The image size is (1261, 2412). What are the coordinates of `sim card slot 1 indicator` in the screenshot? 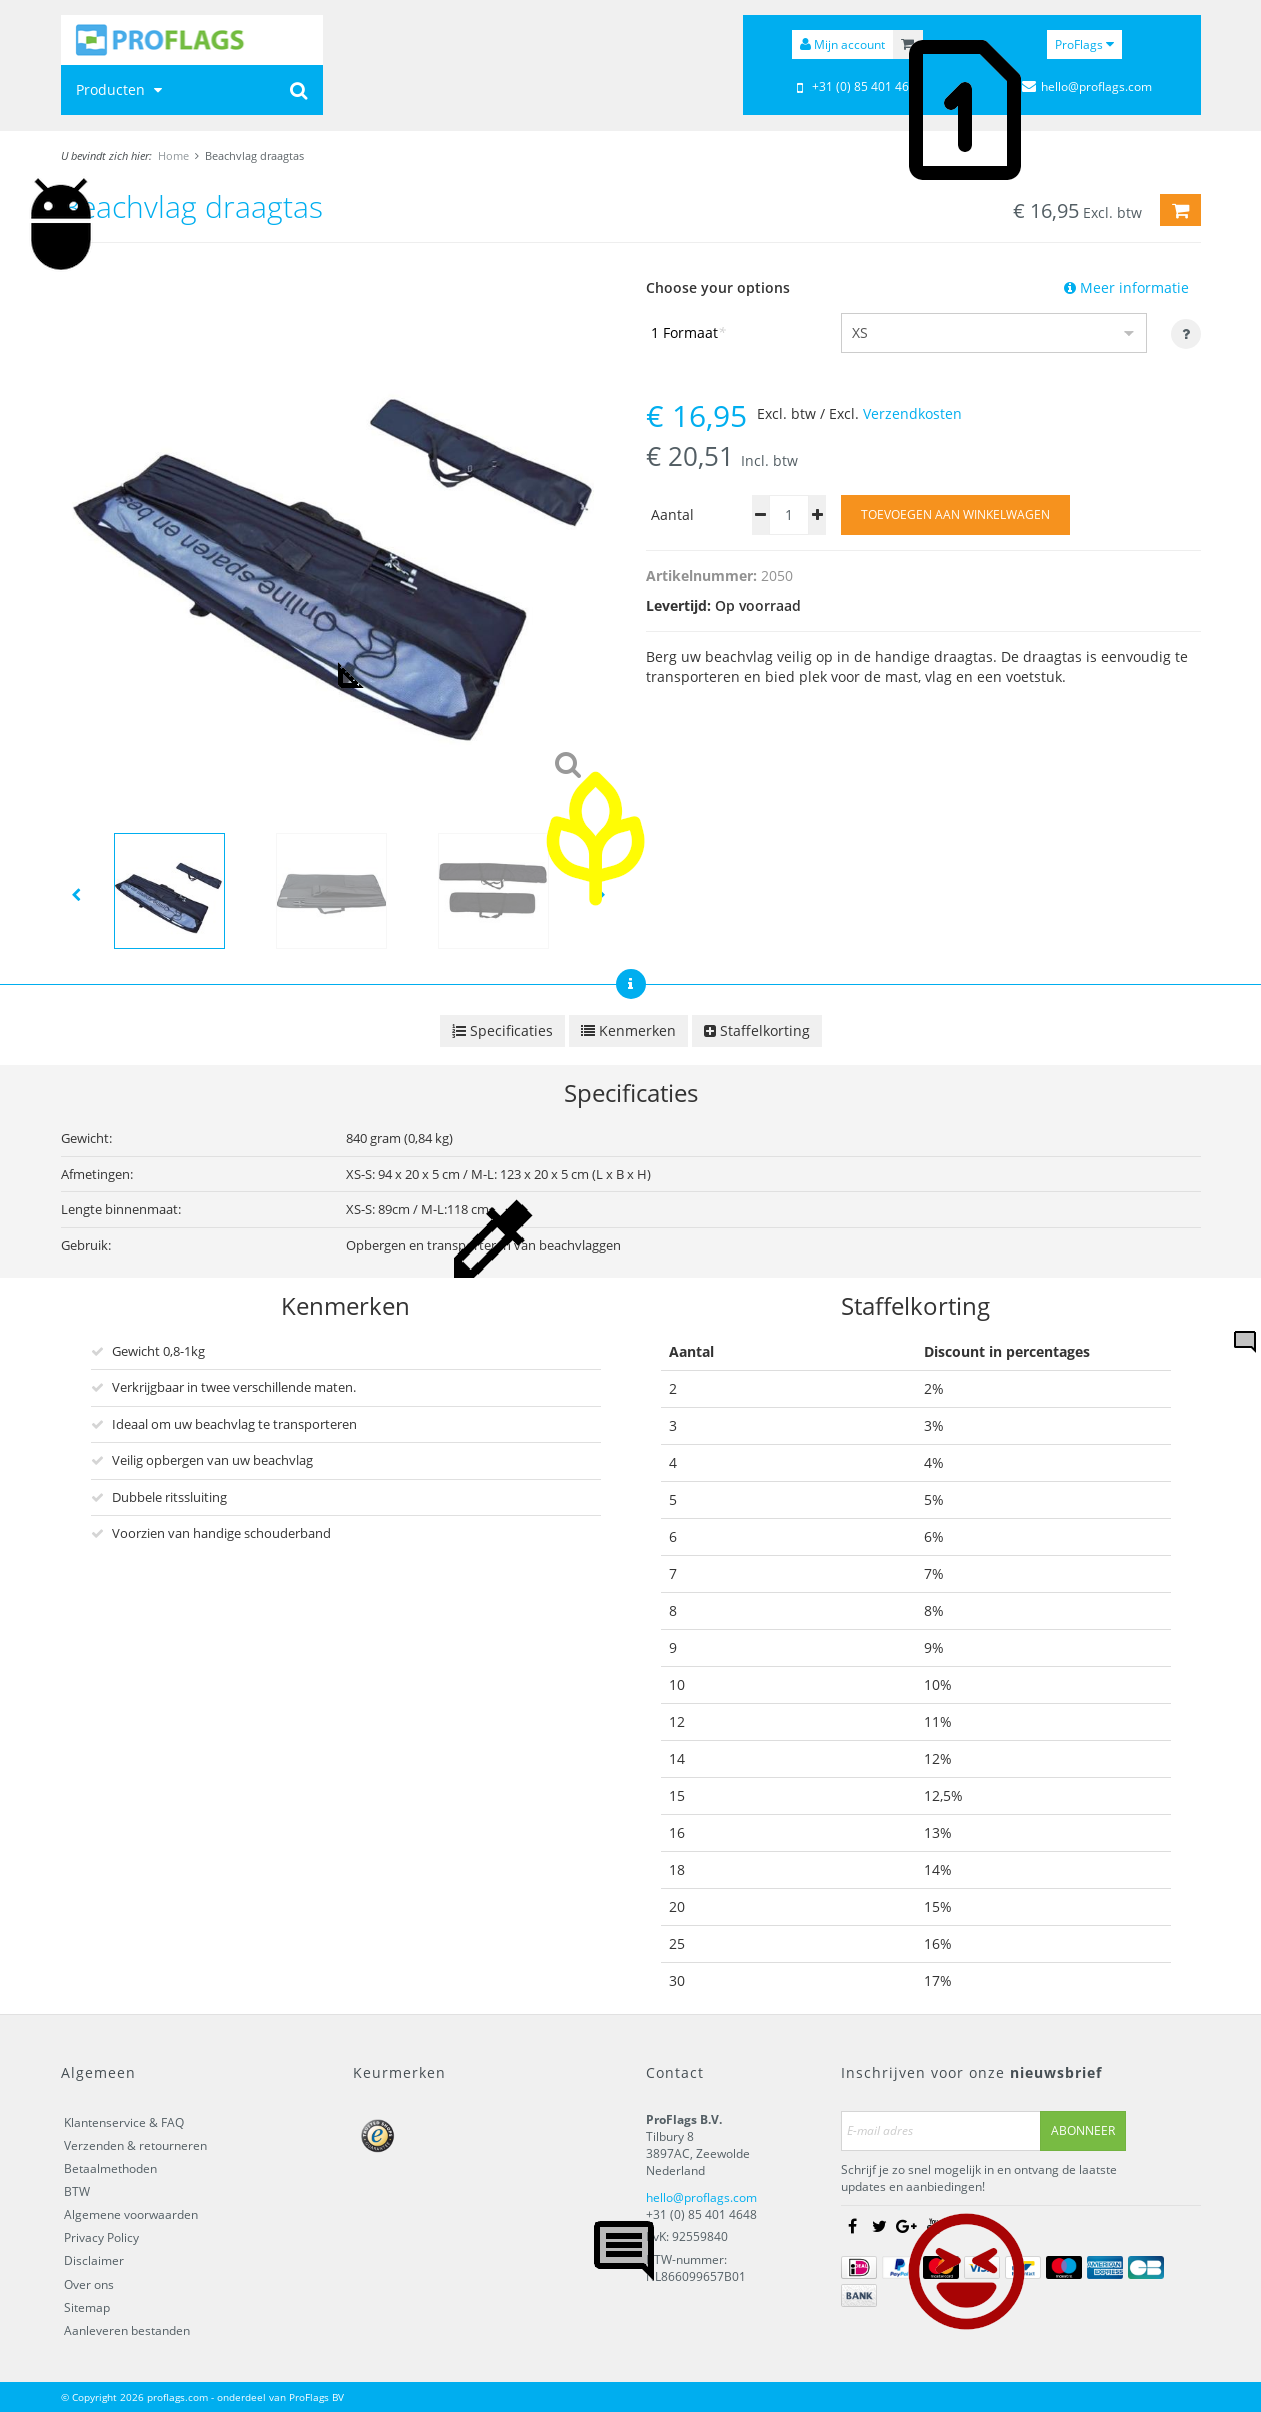 It's located at (965, 110).